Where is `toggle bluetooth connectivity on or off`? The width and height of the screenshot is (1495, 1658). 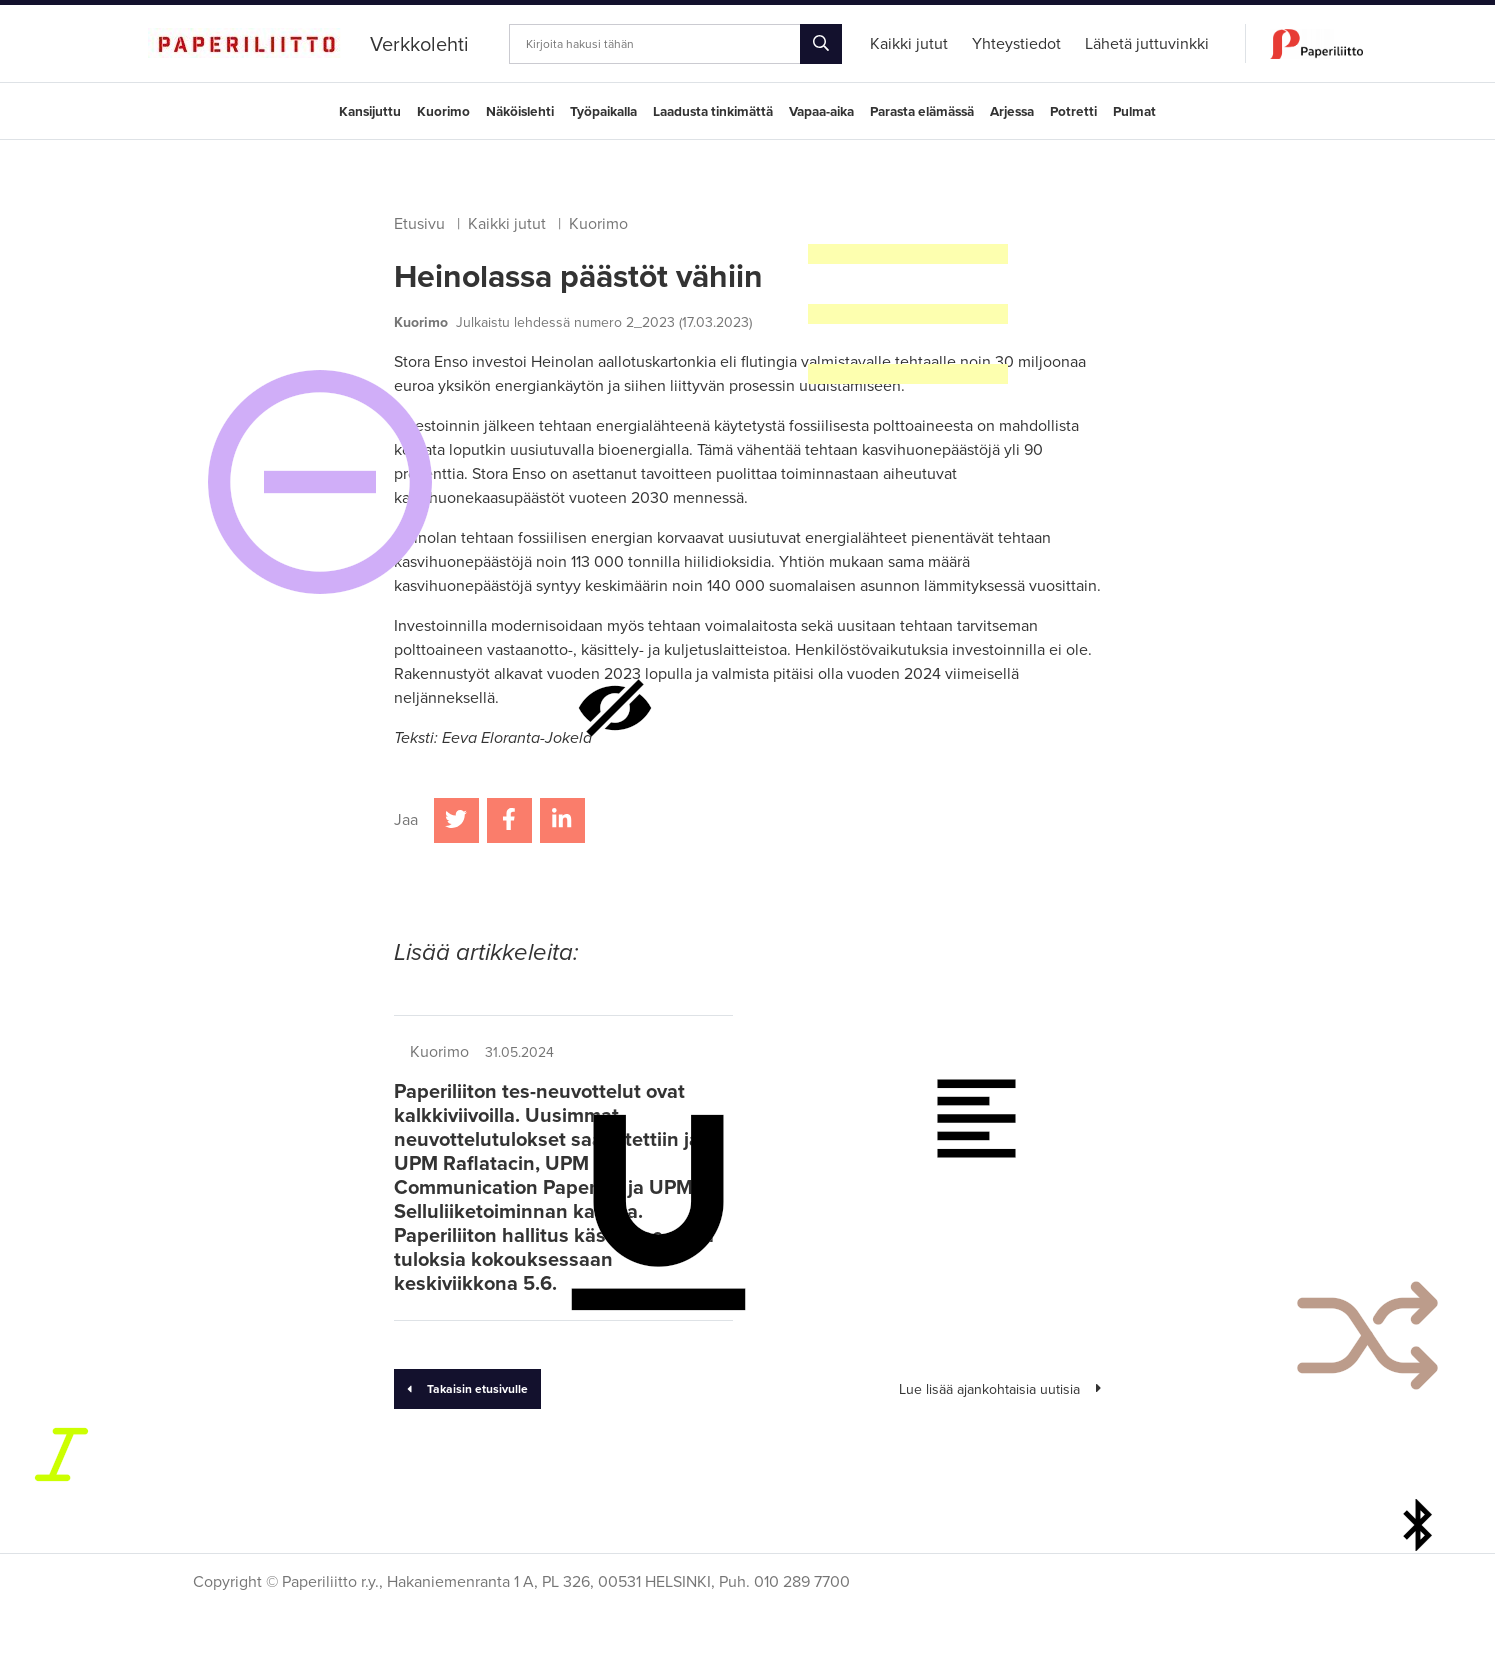 toggle bluetooth connectivity on or off is located at coordinates (1418, 1525).